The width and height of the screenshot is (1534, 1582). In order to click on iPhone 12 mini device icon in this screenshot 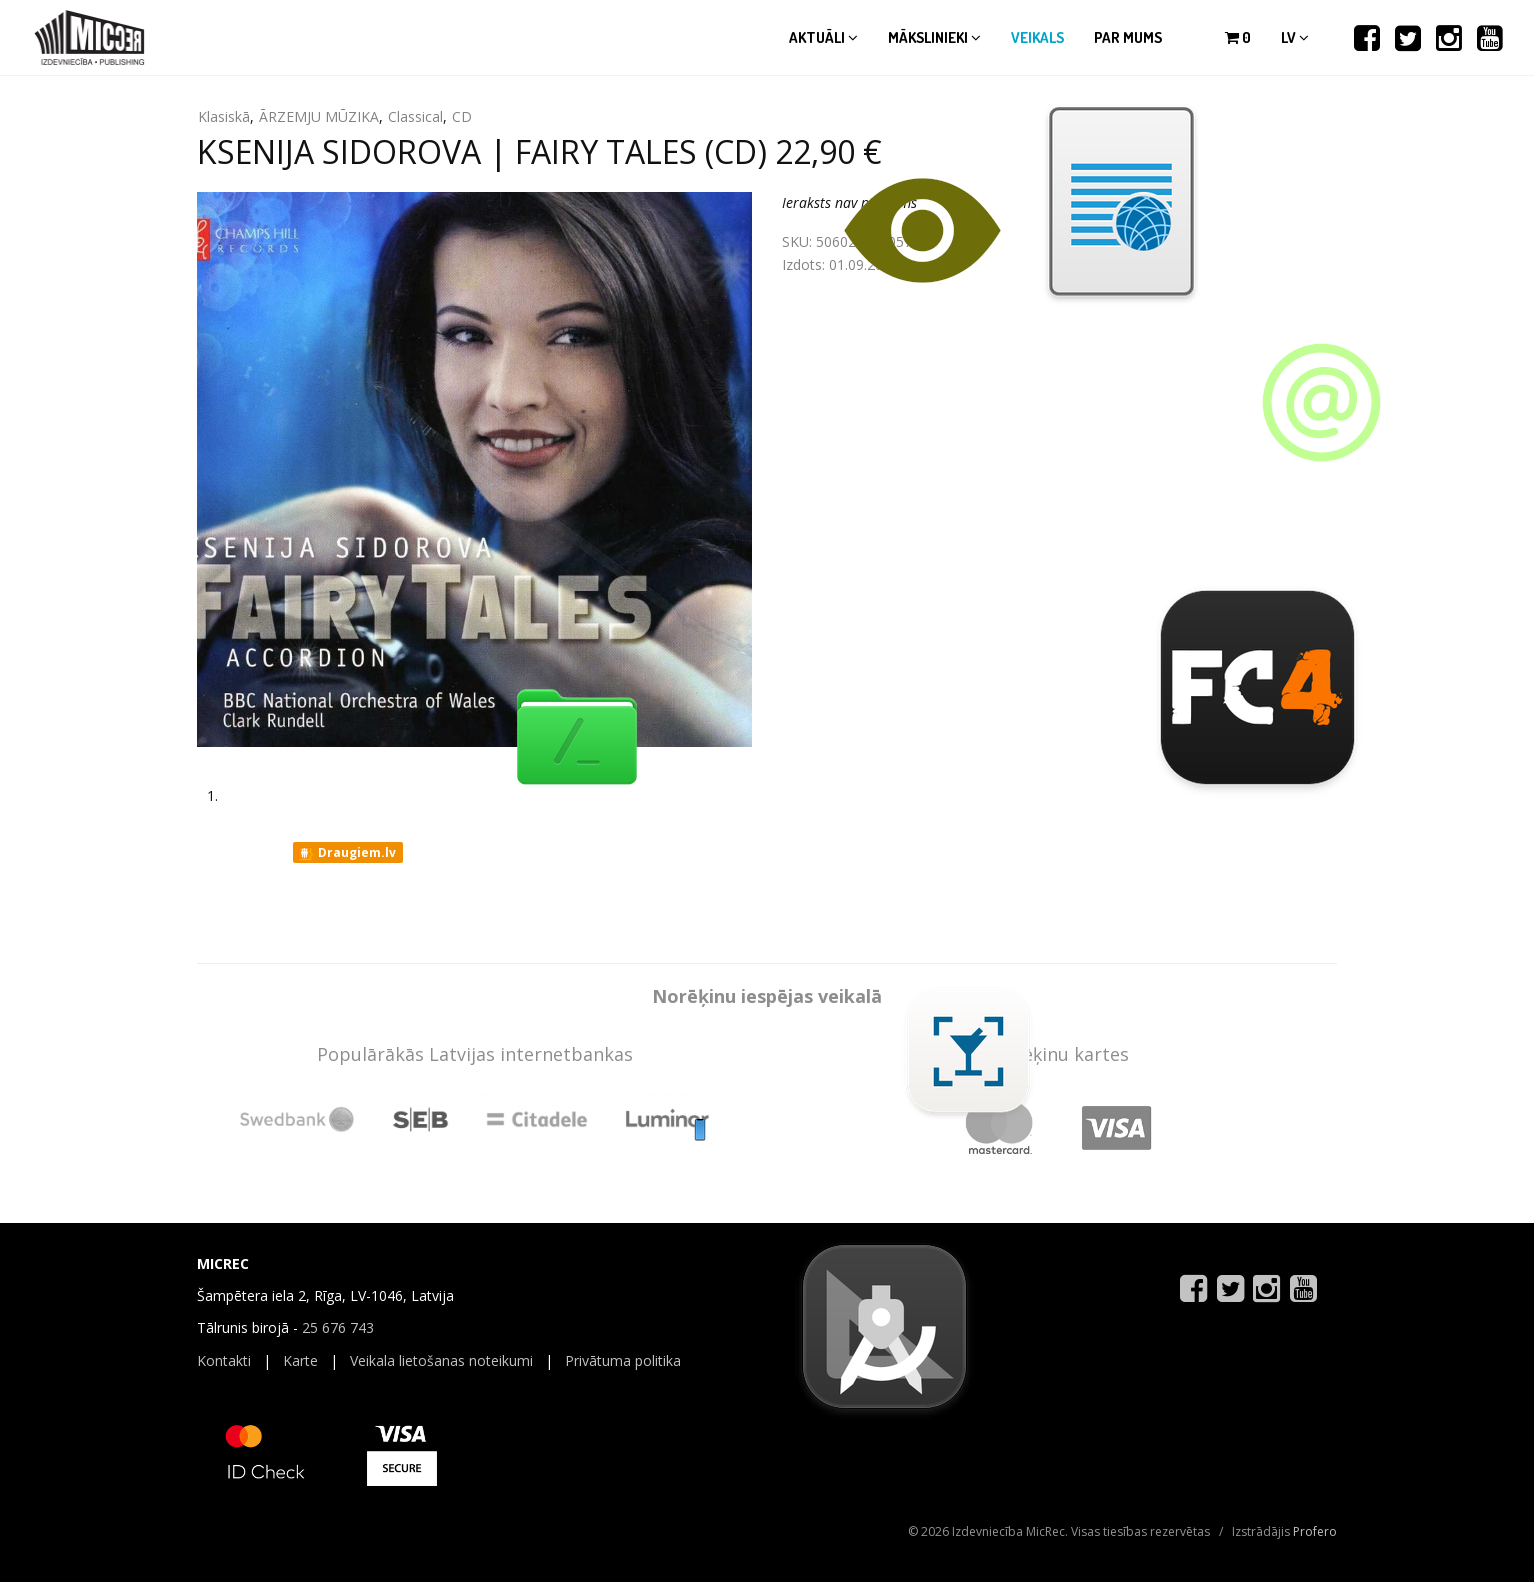, I will do `click(700, 1130)`.